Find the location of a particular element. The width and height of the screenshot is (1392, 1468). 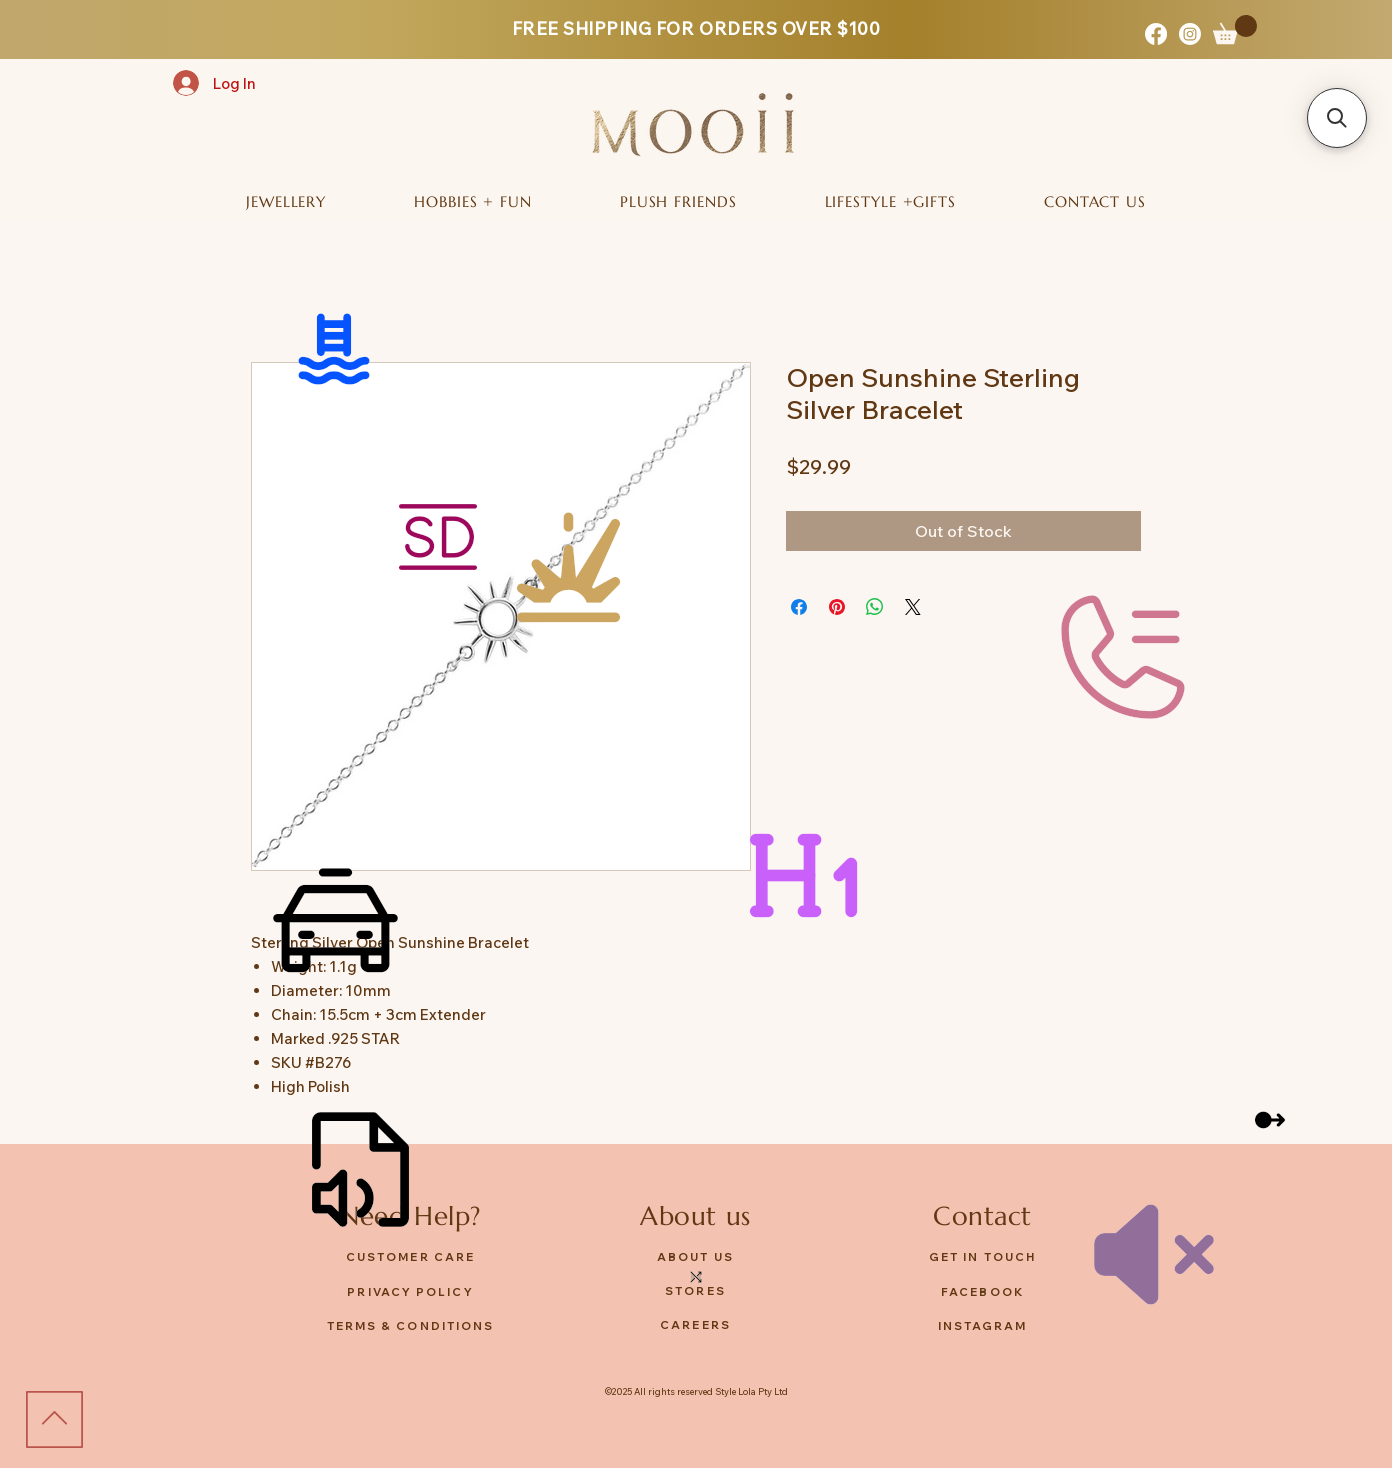

mute audio or sound is located at coordinates (1158, 1254).